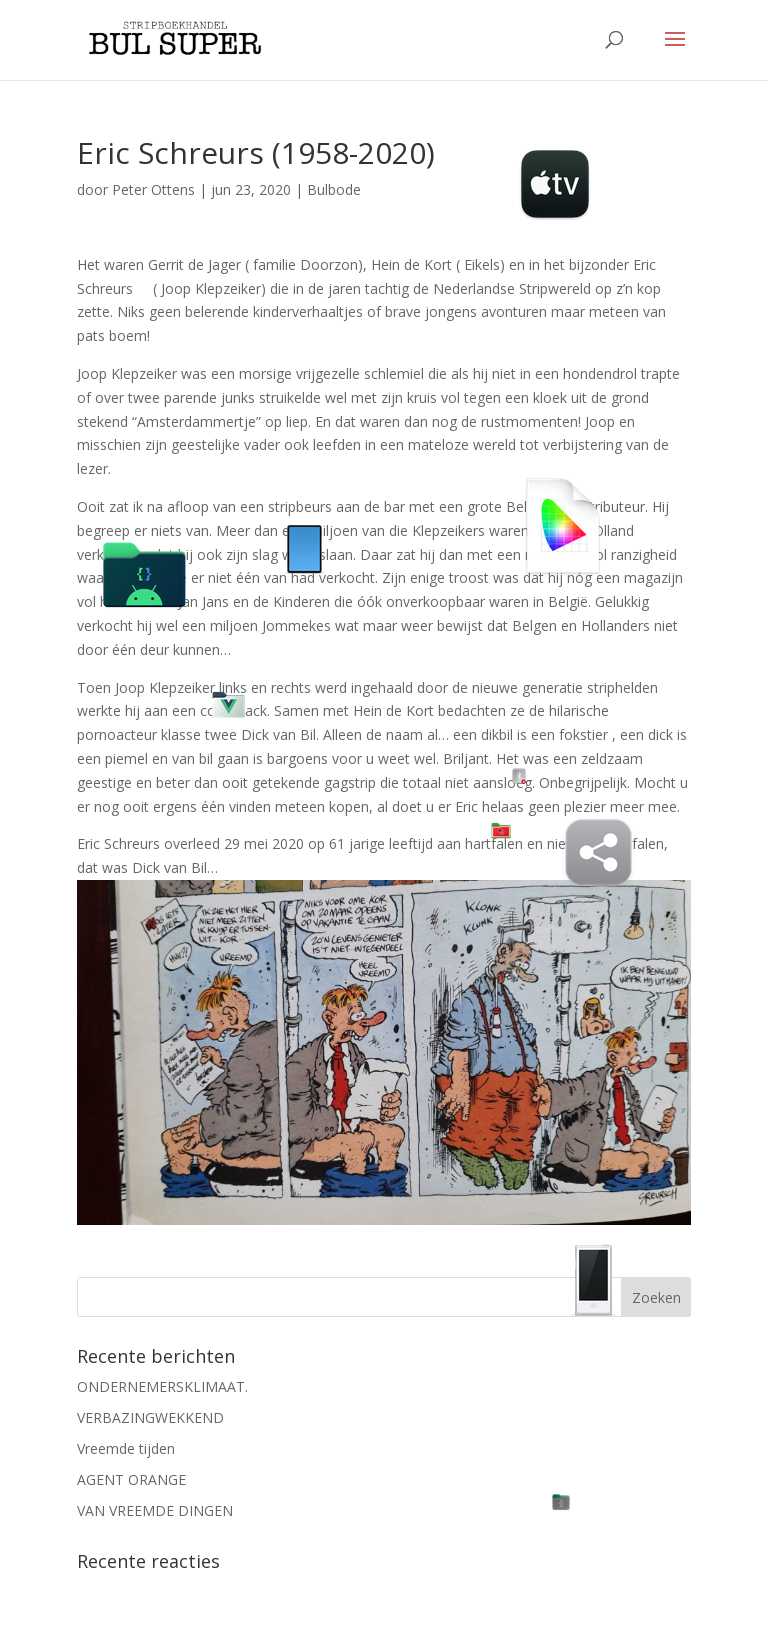 This screenshot has width=768, height=1638. Describe the element at coordinates (561, 1502) in the screenshot. I see `open your downloads folder` at that location.